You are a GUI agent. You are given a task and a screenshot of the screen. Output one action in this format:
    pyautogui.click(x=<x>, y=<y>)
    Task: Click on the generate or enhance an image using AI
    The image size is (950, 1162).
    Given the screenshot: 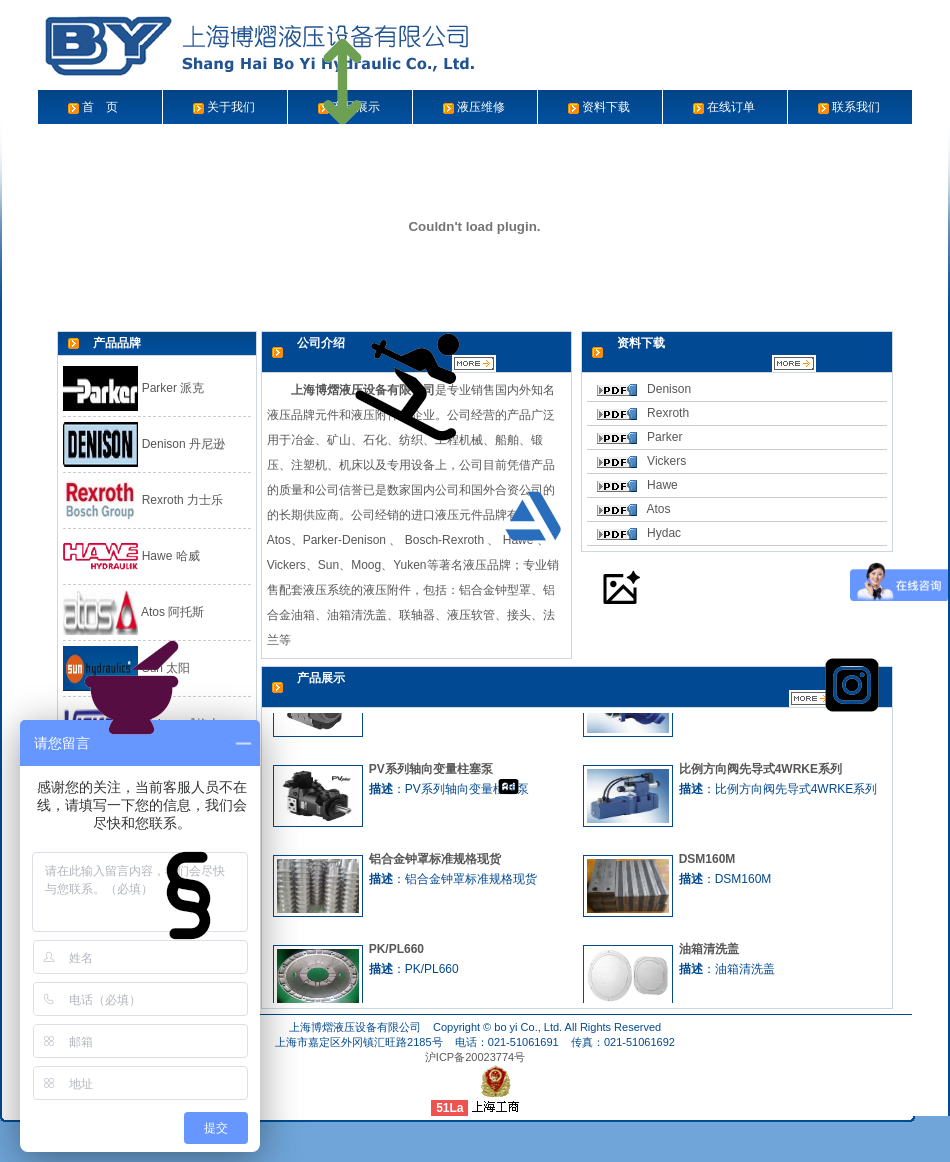 What is the action you would take?
    pyautogui.click(x=620, y=589)
    